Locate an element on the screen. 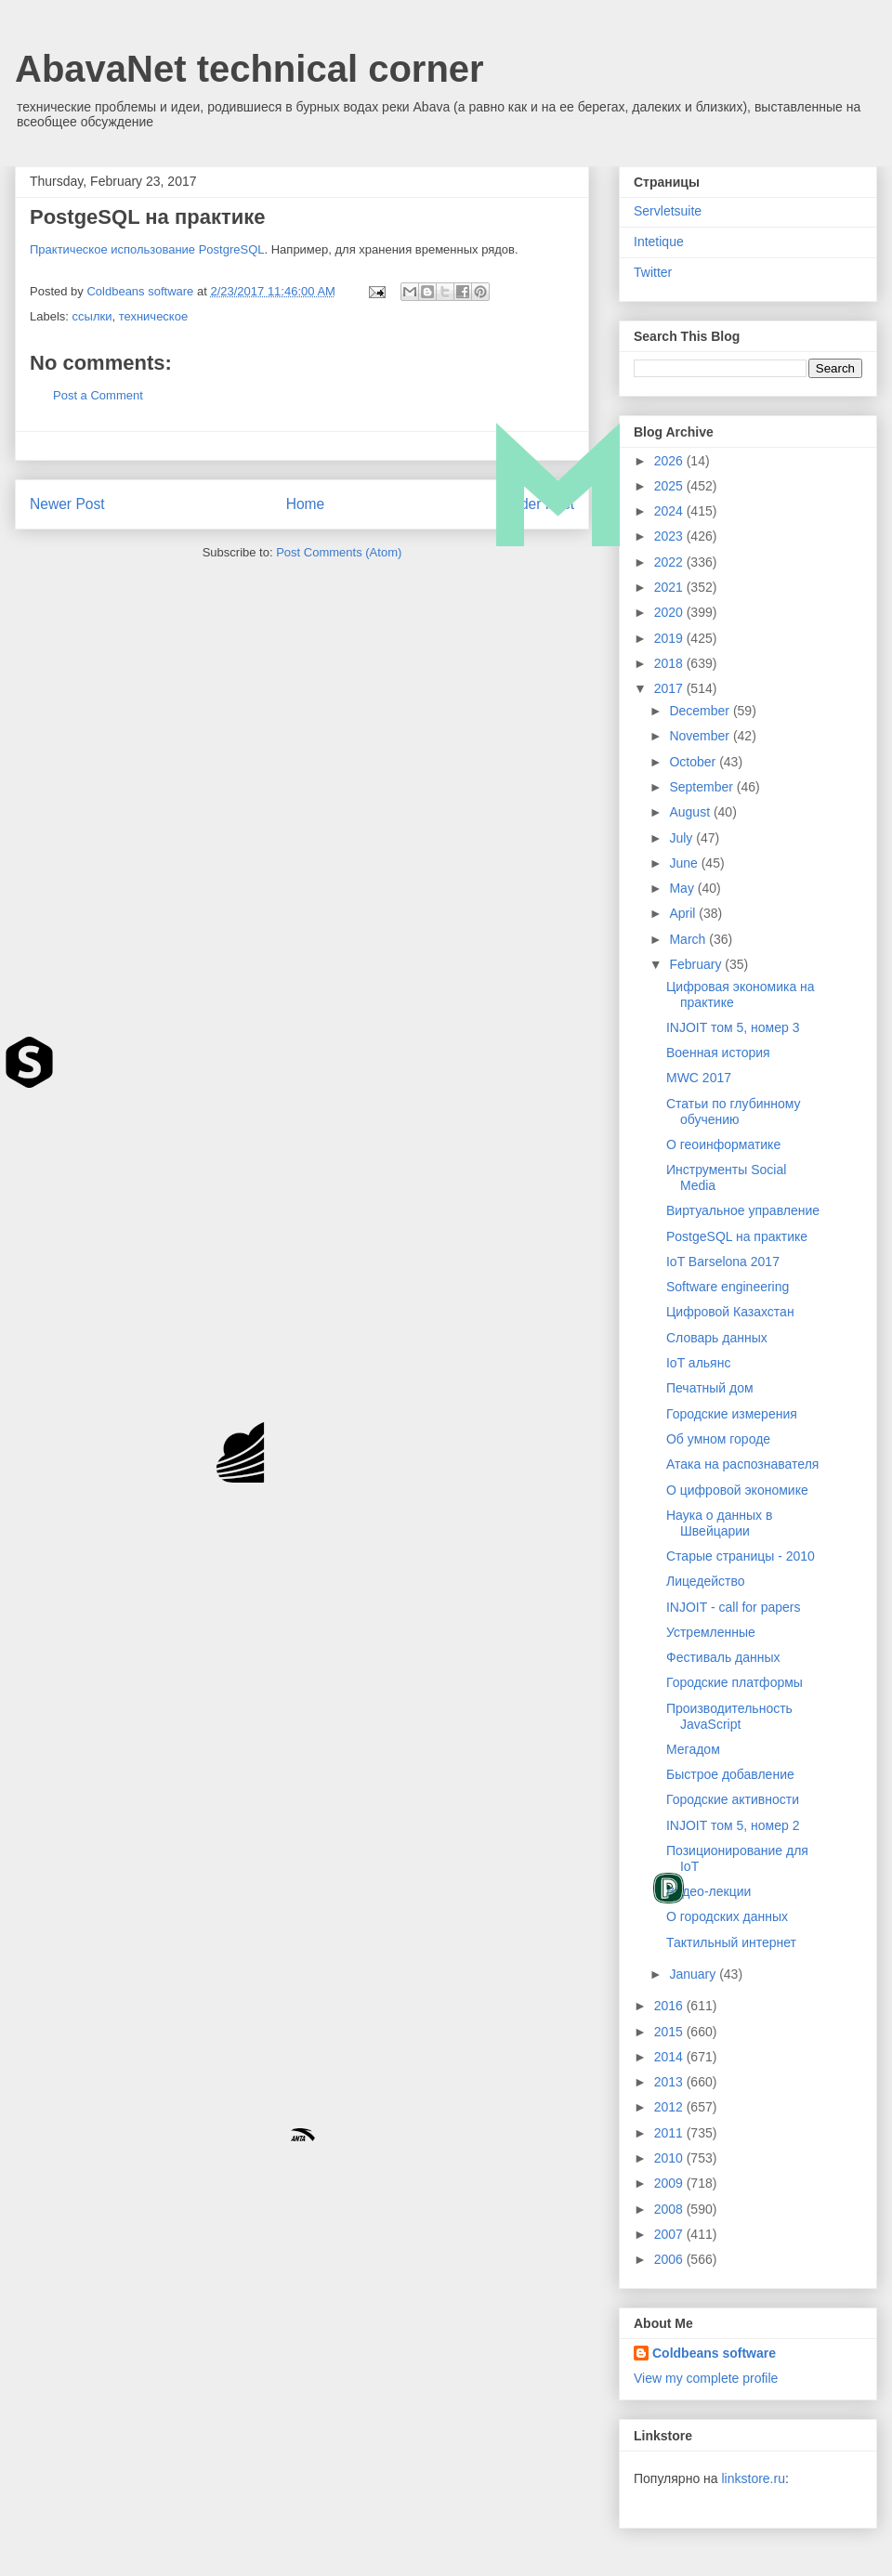 The width and height of the screenshot is (892, 2576). open peerlist profile or app is located at coordinates (668, 1888).